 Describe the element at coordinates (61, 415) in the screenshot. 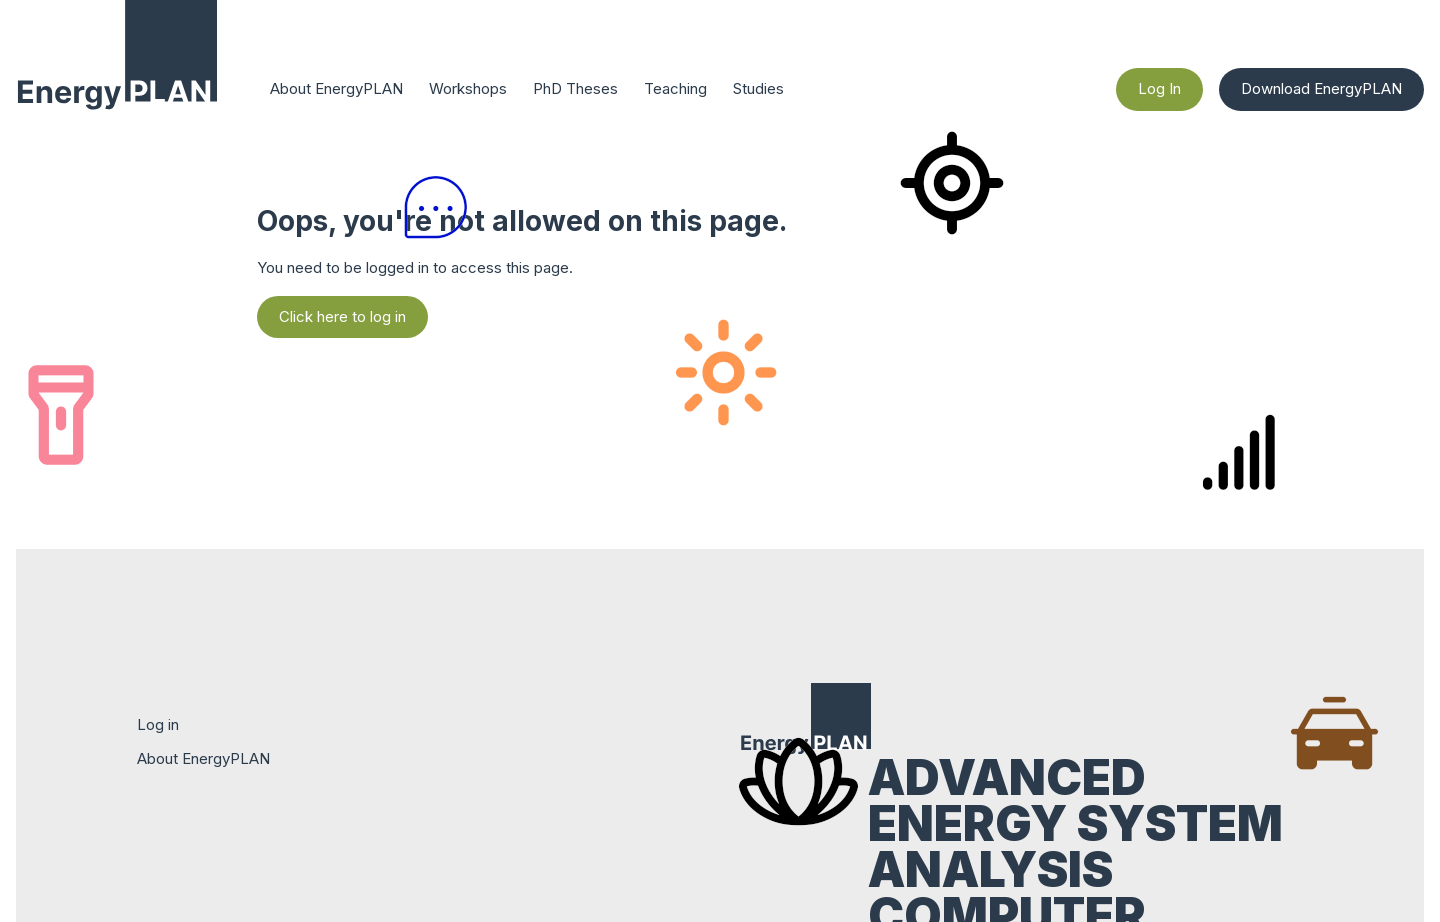

I see `toggle flashlight on or off` at that location.